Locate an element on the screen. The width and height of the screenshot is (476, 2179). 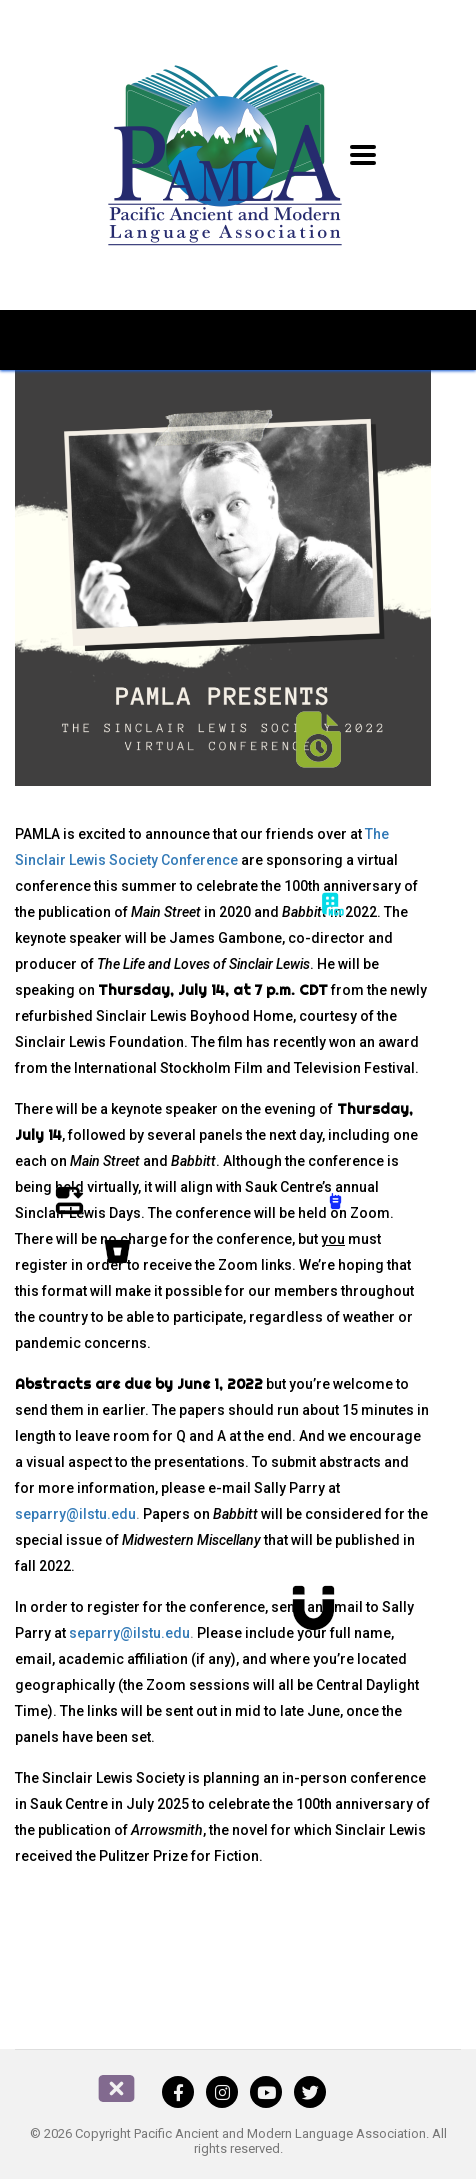
open bitbucket repository is located at coordinates (117, 1251).